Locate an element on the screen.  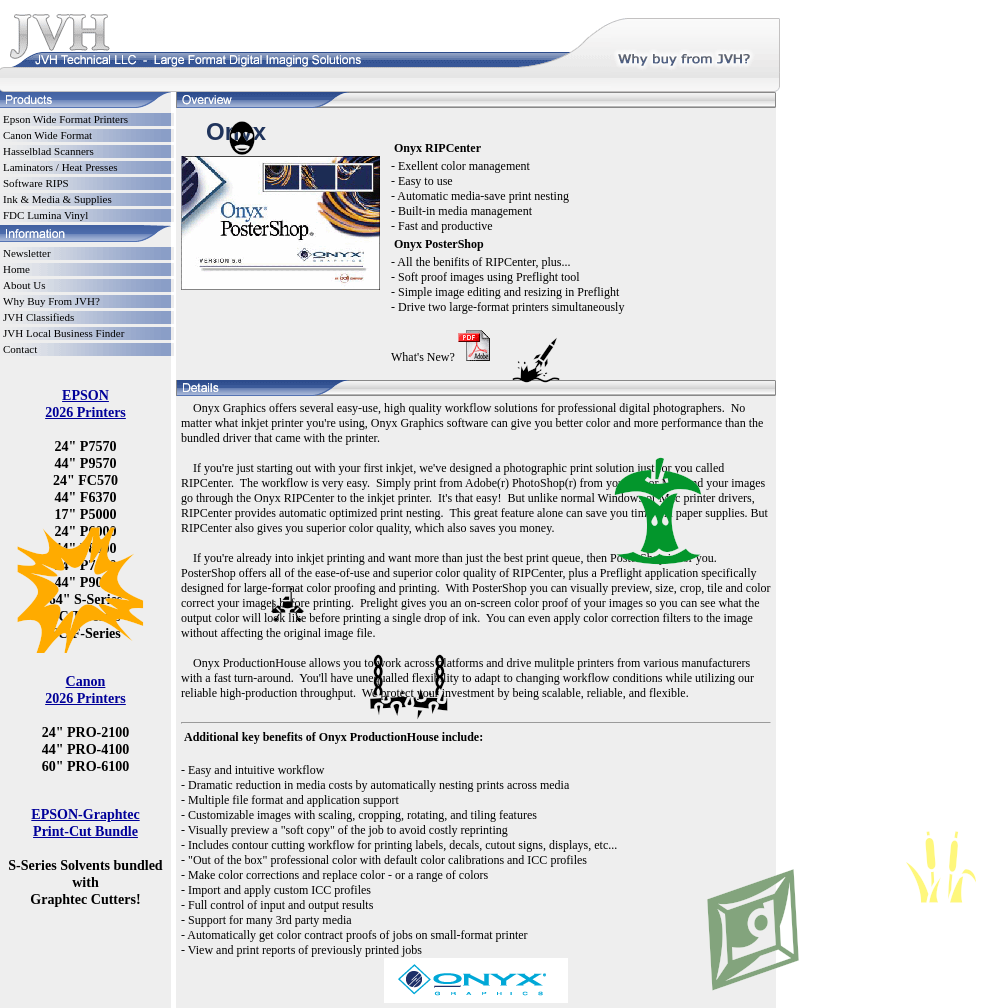
indicates a "love" or "smitten" reaction is located at coordinates (242, 138).